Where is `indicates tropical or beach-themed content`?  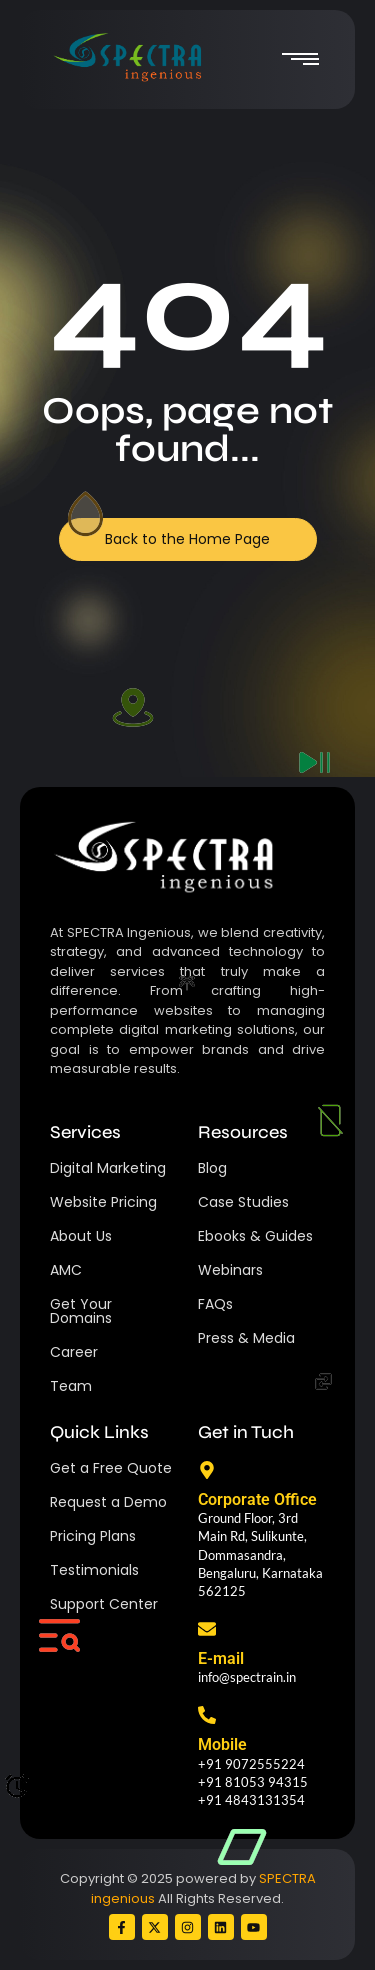 indicates tropical or beach-themed content is located at coordinates (187, 983).